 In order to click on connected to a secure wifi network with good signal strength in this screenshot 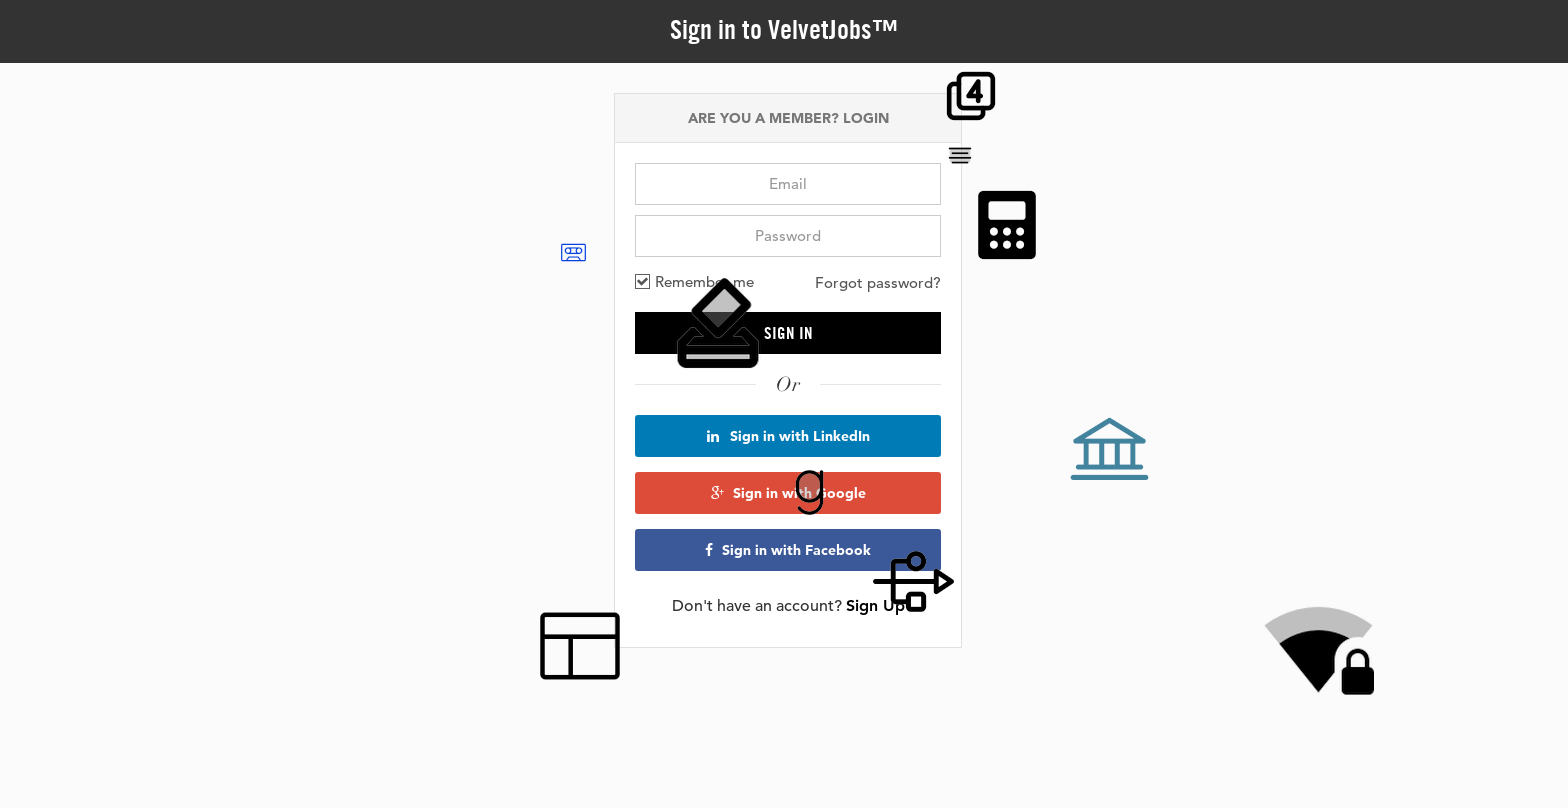, I will do `click(1318, 648)`.